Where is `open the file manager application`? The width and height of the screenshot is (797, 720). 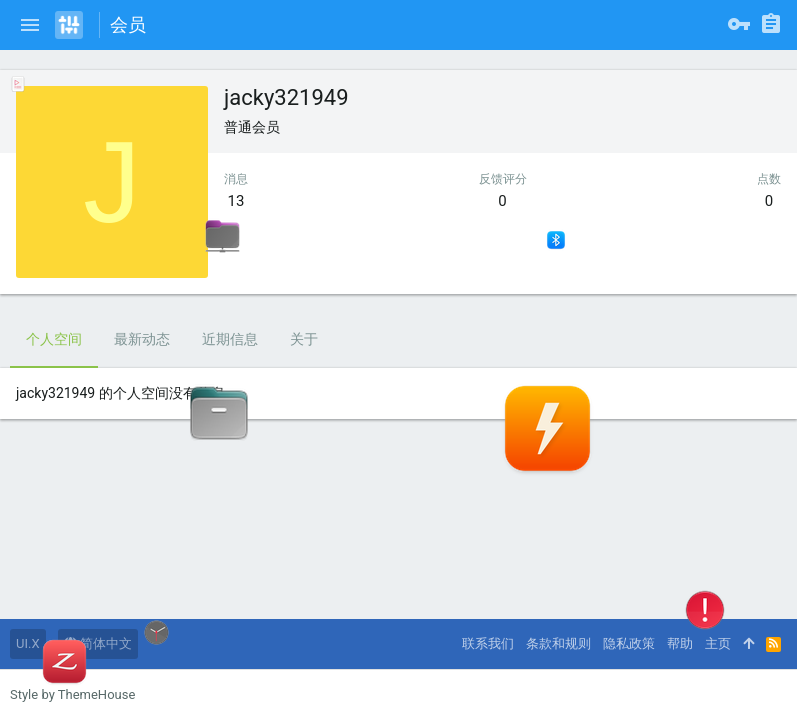 open the file manager application is located at coordinates (219, 413).